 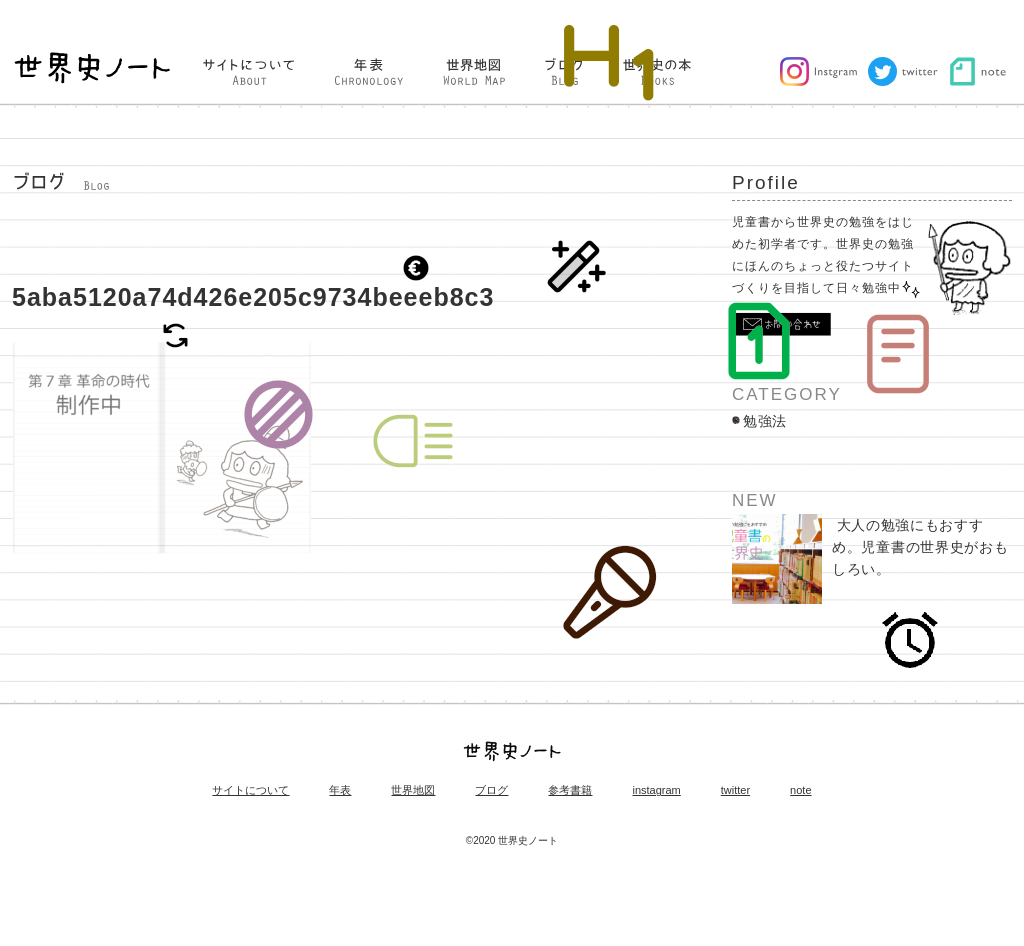 I want to click on open reader mode for distraction-free viewing, so click(x=898, y=354).